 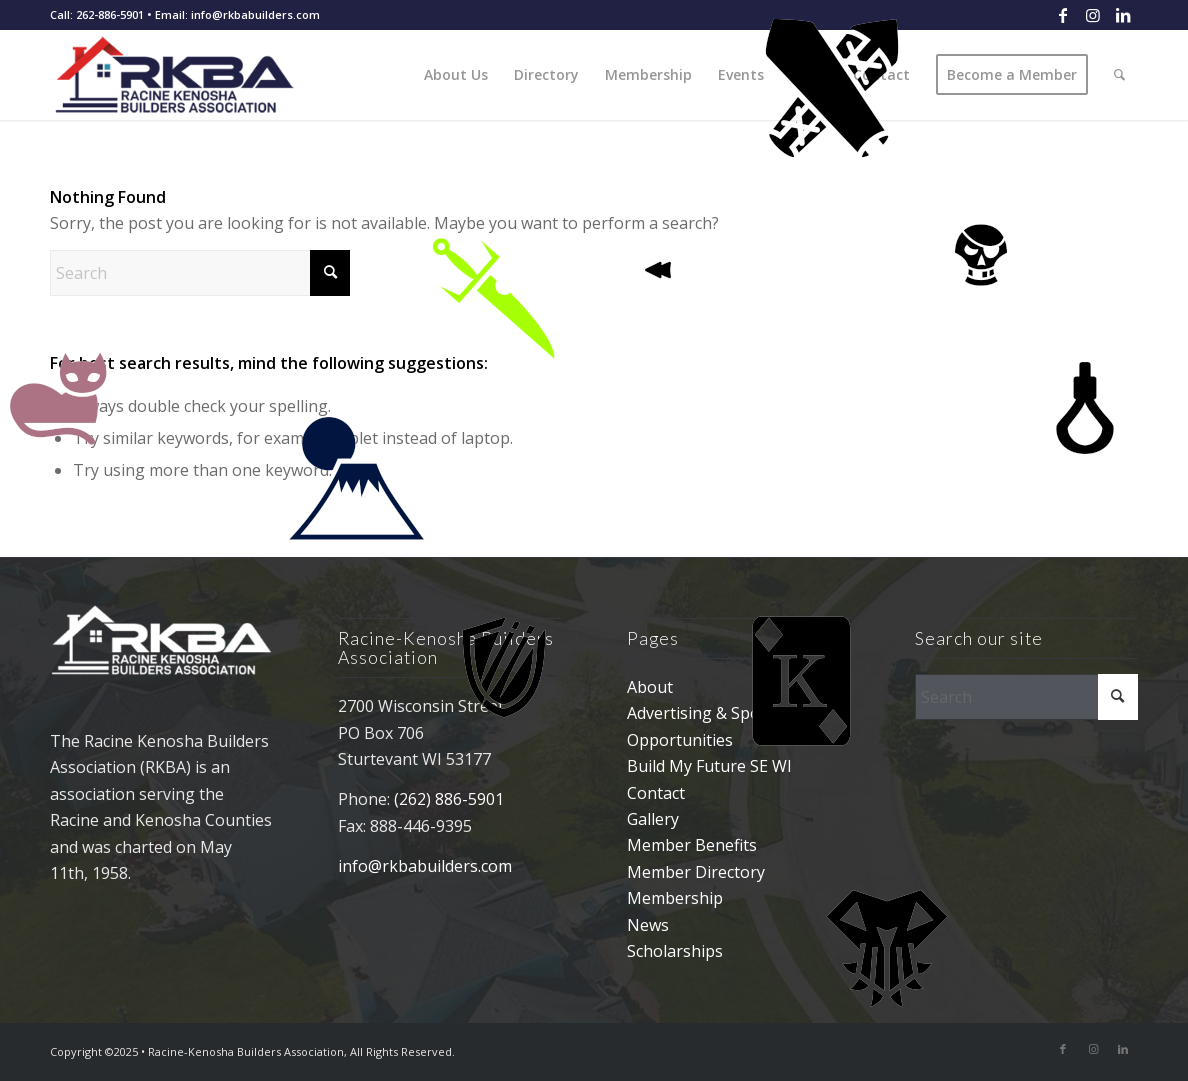 I want to click on equip arm armor or bracers, so click(x=832, y=88).